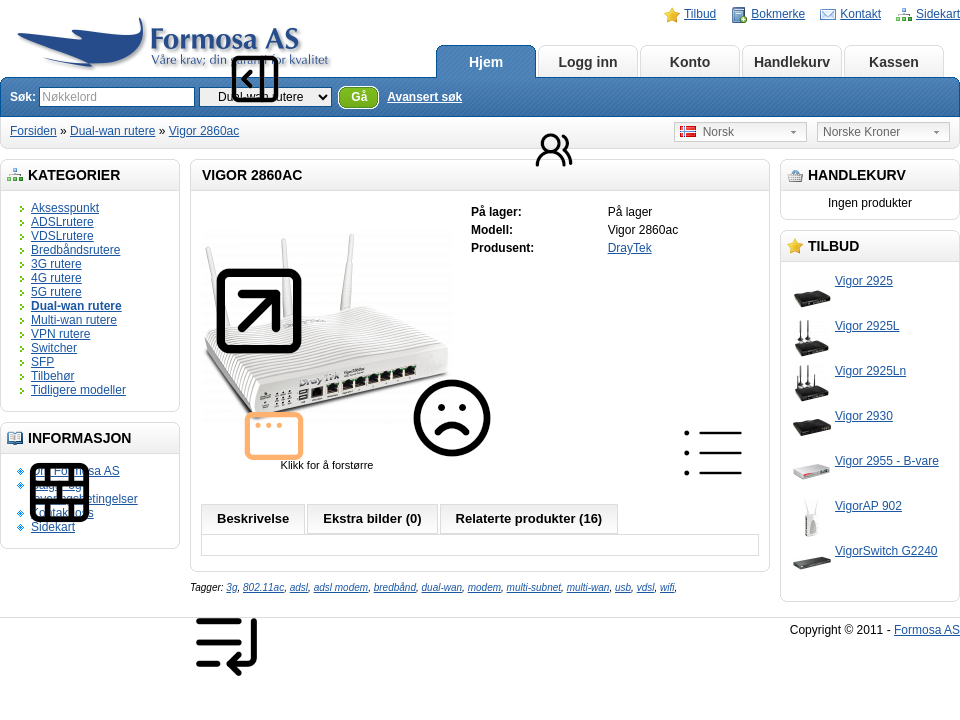  Describe the element at coordinates (554, 150) in the screenshot. I see `view group members or team` at that location.